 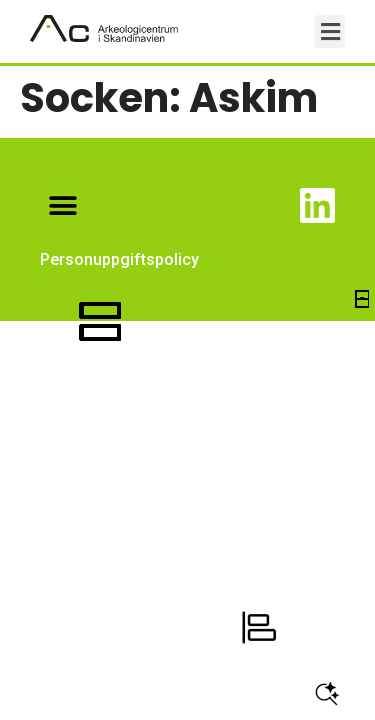 I want to click on view window sensor status, so click(x=362, y=299).